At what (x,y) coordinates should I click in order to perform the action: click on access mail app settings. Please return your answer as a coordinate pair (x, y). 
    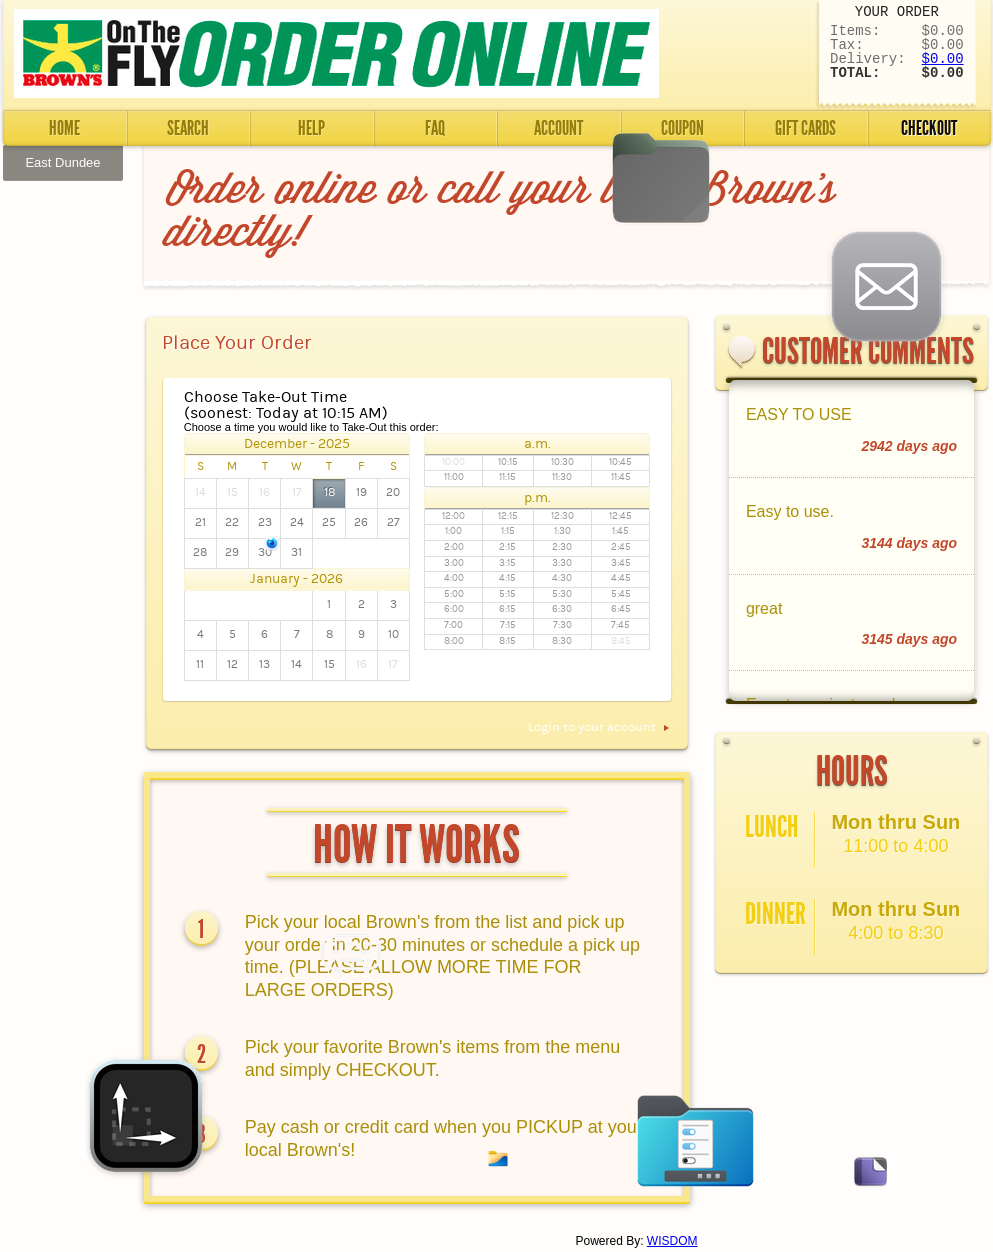
    Looking at the image, I should click on (886, 288).